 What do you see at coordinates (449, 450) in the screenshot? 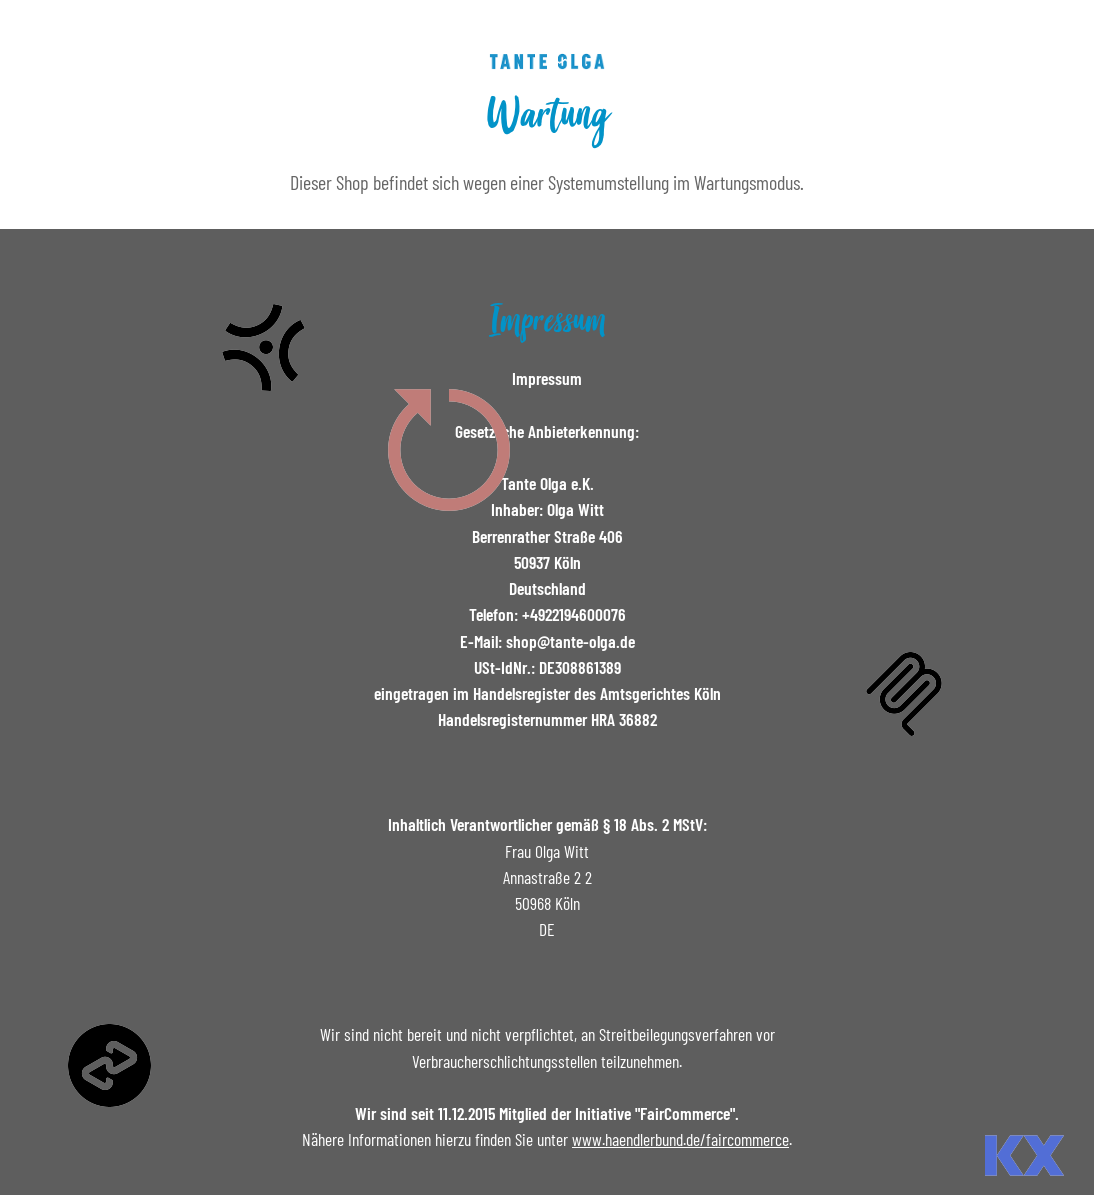
I see `reset or refresh to original state` at bounding box center [449, 450].